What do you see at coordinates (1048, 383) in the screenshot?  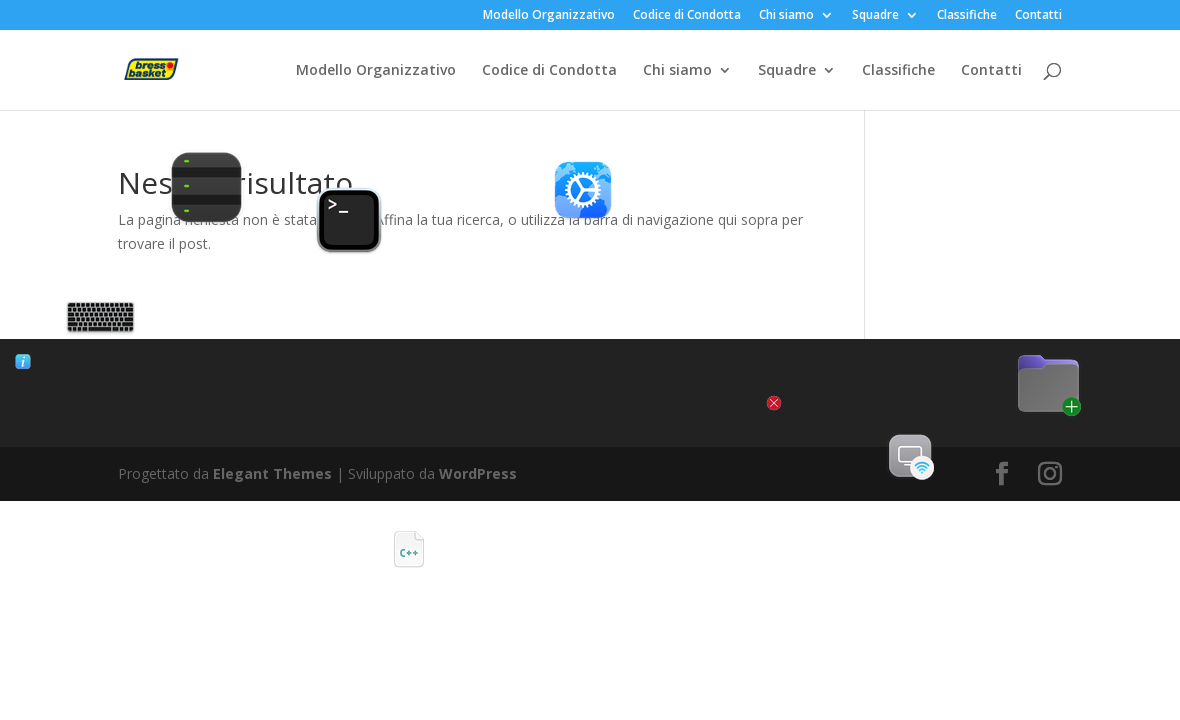 I see `create a new folder` at bounding box center [1048, 383].